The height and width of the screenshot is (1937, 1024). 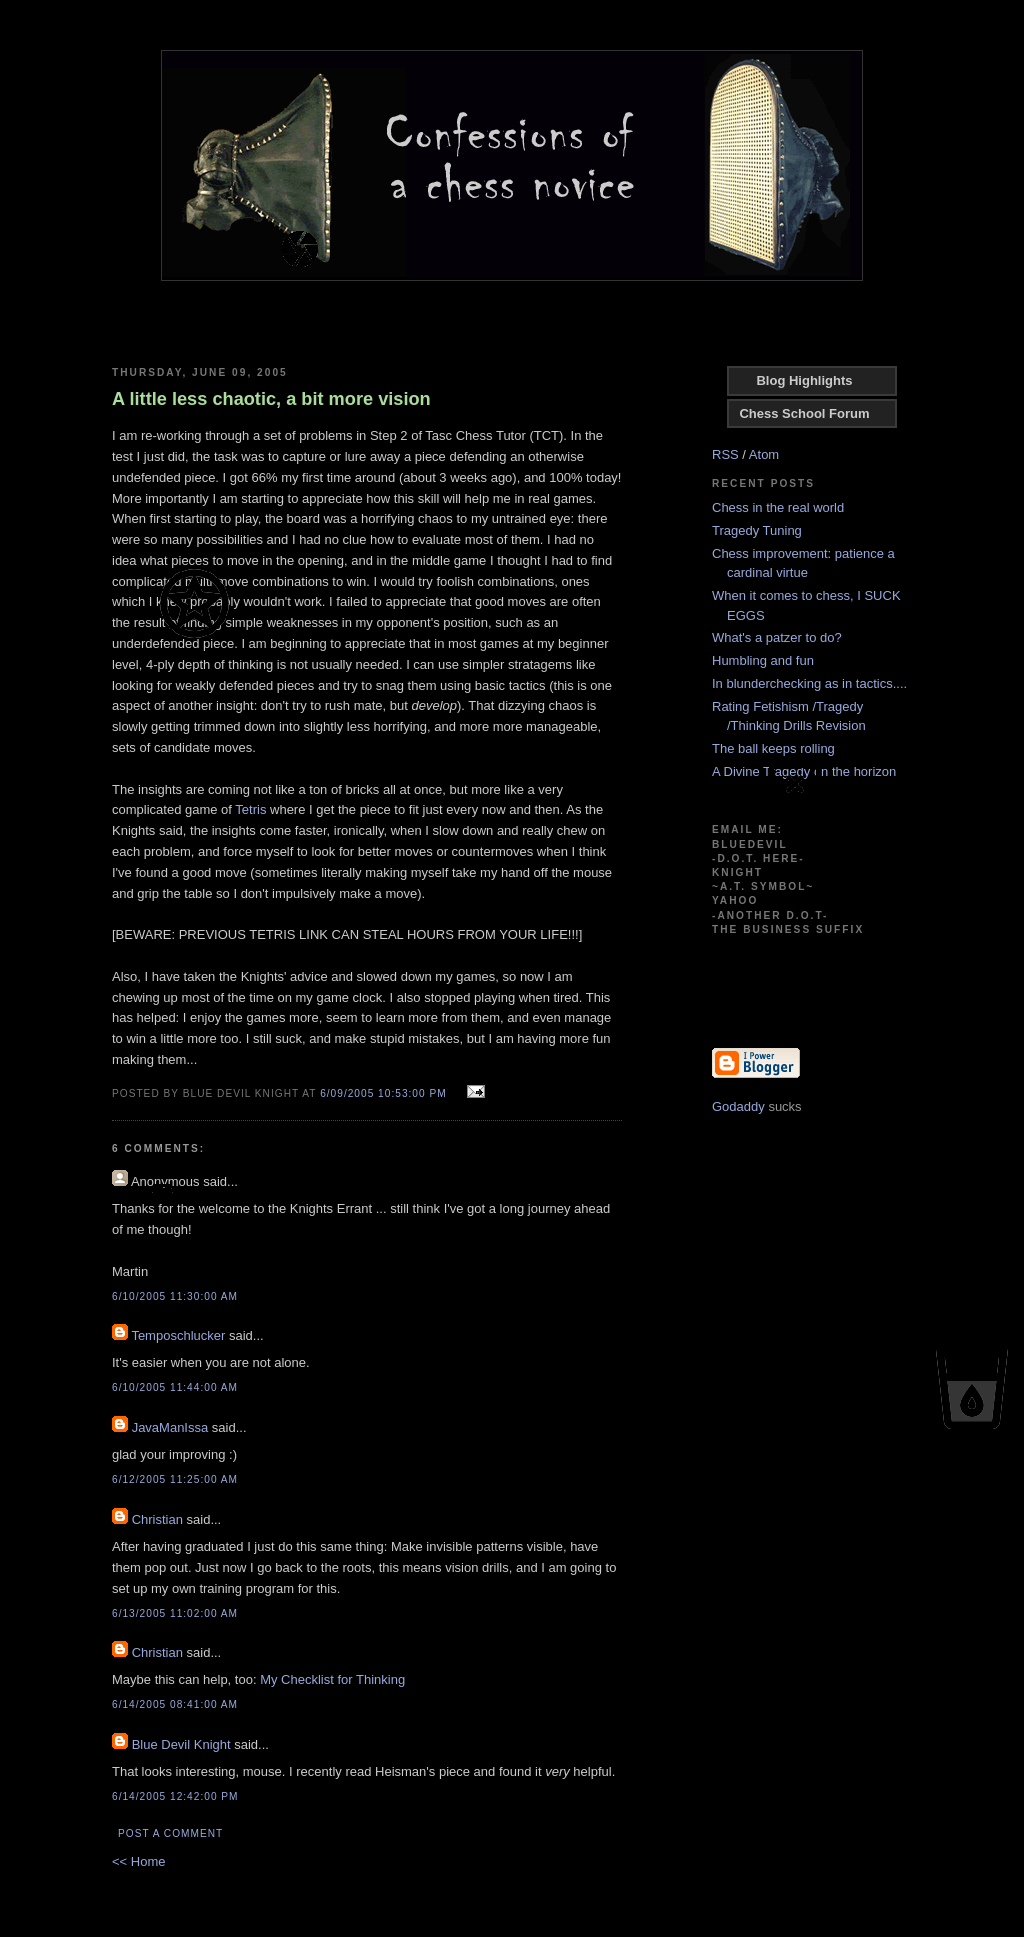 What do you see at coordinates (162, 1193) in the screenshot?
I see `browse or open the store` at bounding box center [162, 1193].